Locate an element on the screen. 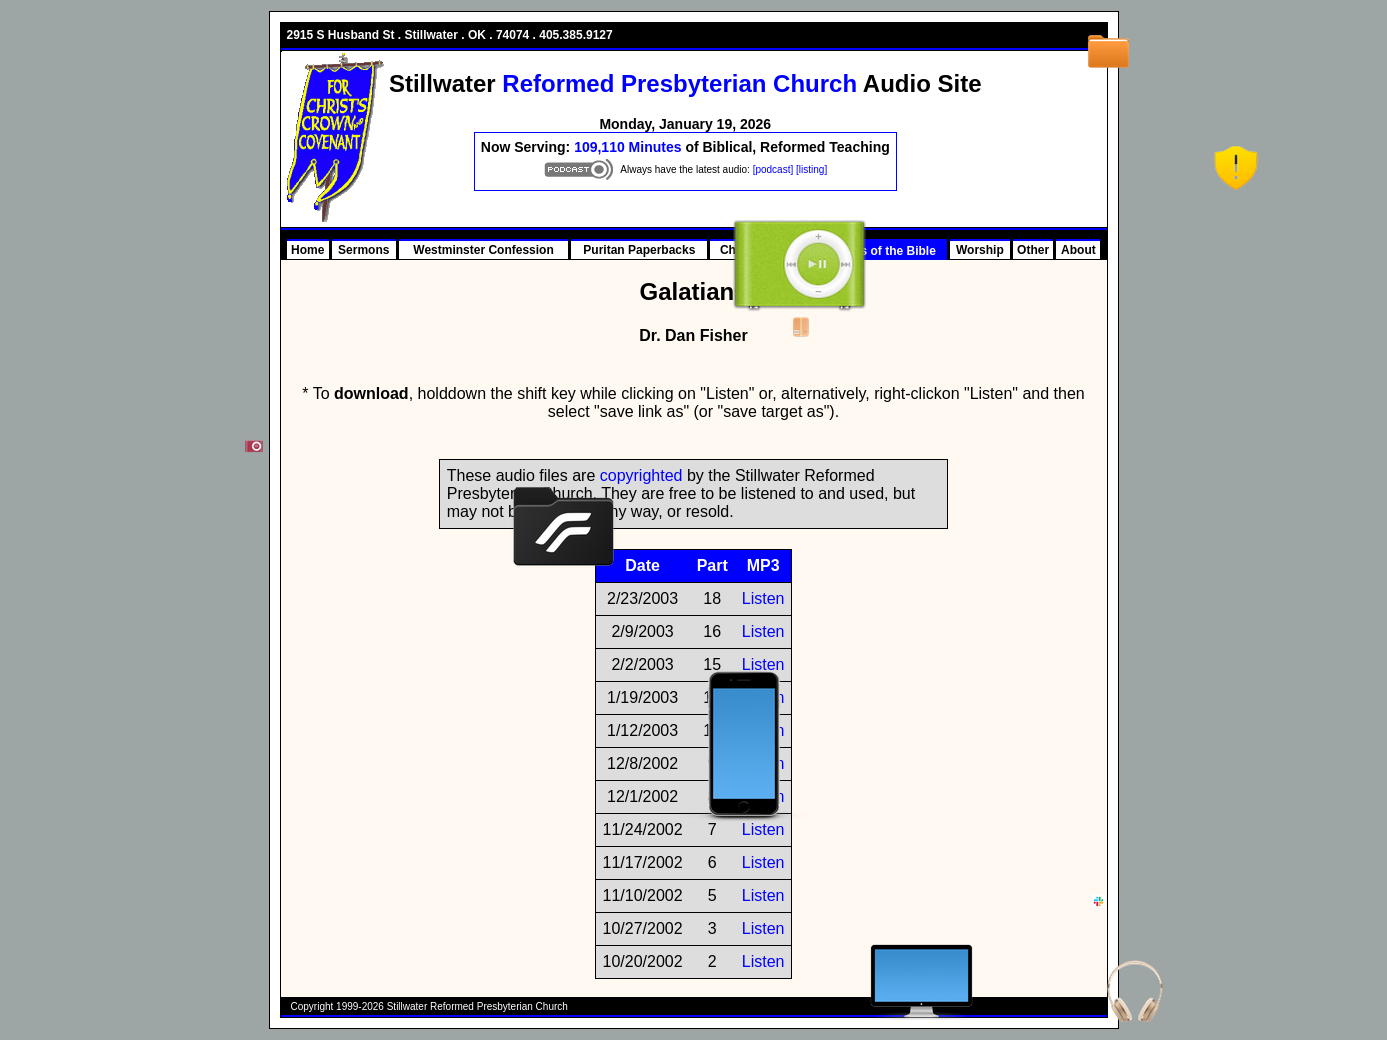 Image resolution: width=1387 pixels, height=1040 pixels. iPod shuffle device connected is located at coordinates (799, 240).